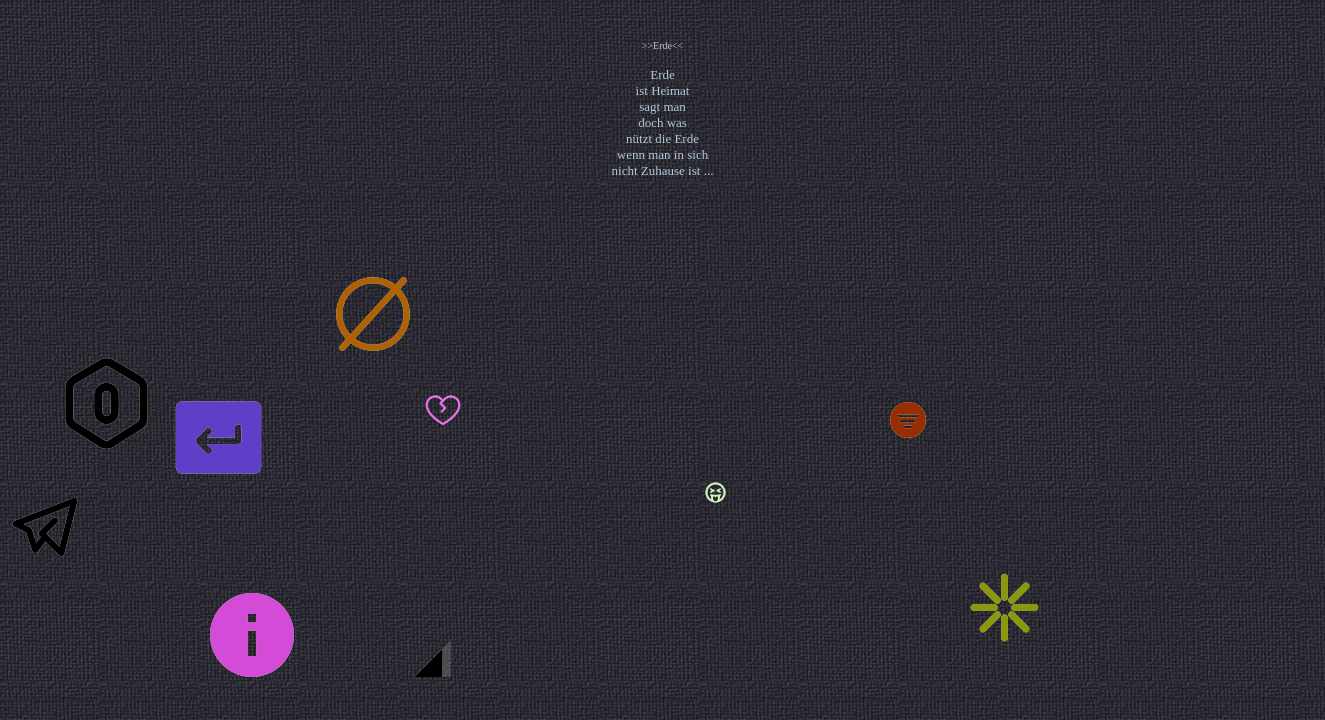 The height and width of the screenshot is (720, 1325). What do you see at coordinates (432, 658) in the screenshot?
I see `indicates current cellular network signal strength` at bounding box center [432, 658].